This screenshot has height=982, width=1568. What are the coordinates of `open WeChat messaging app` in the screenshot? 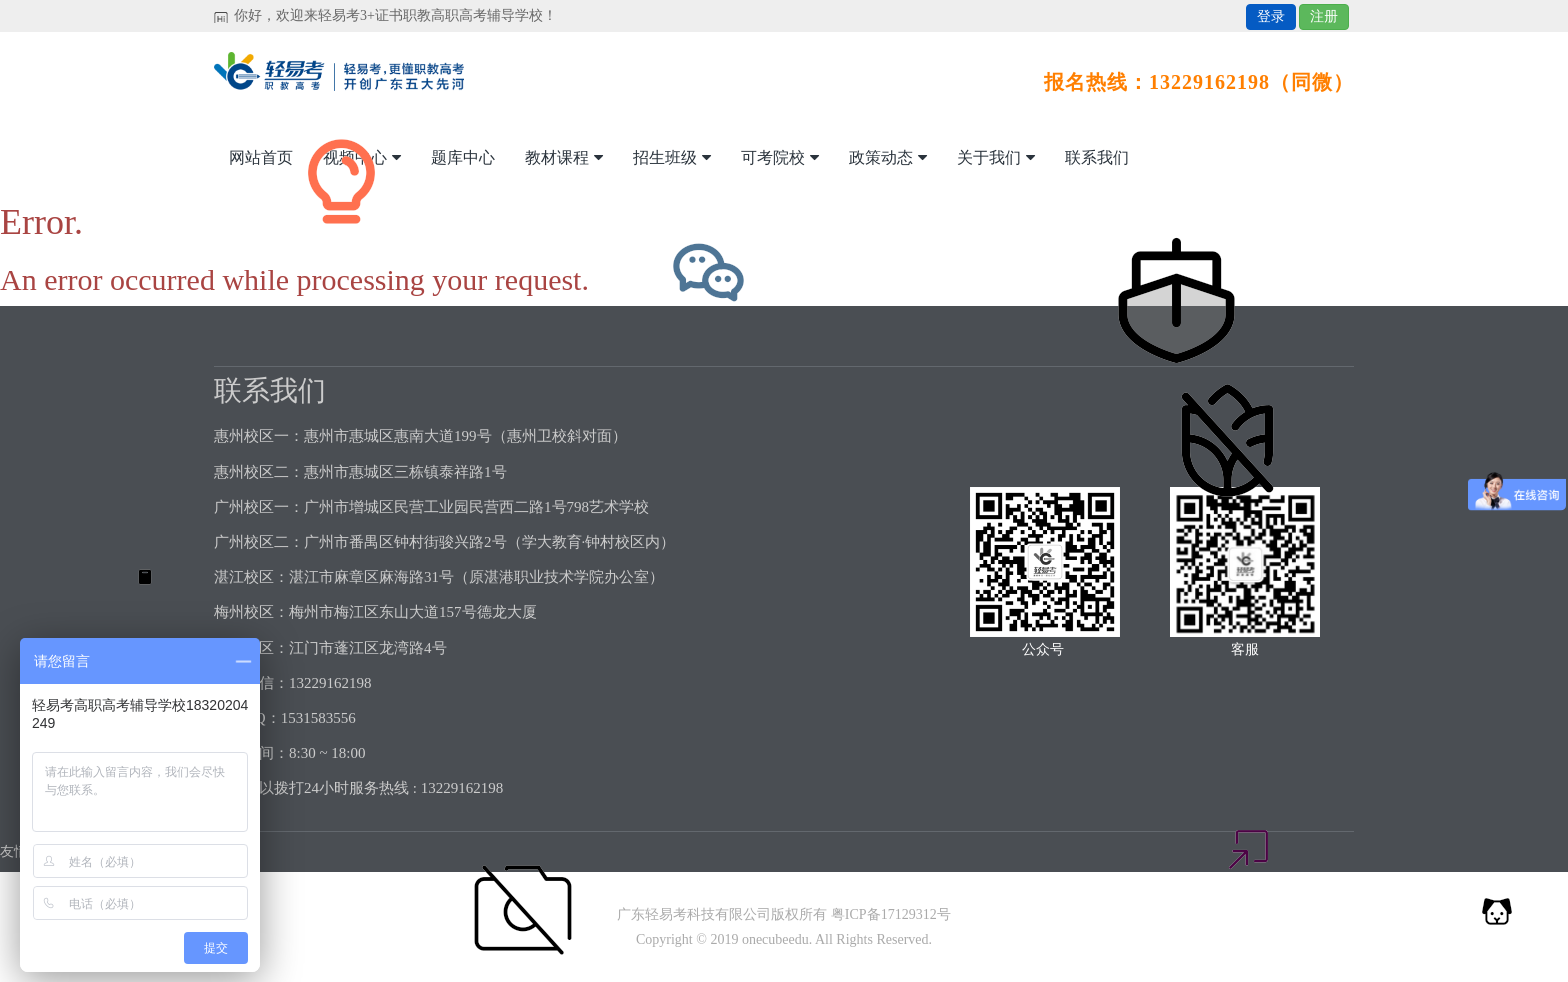 It's located at (708, 272).